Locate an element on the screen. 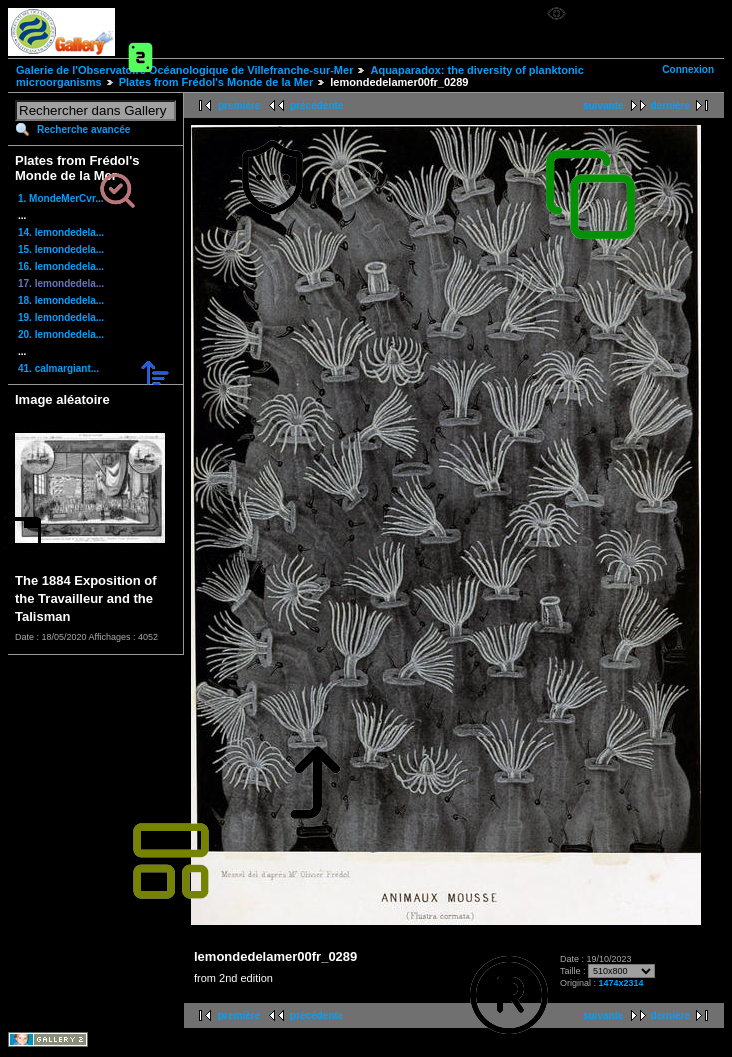  search completed successfully is located at coordinates (117, 190).